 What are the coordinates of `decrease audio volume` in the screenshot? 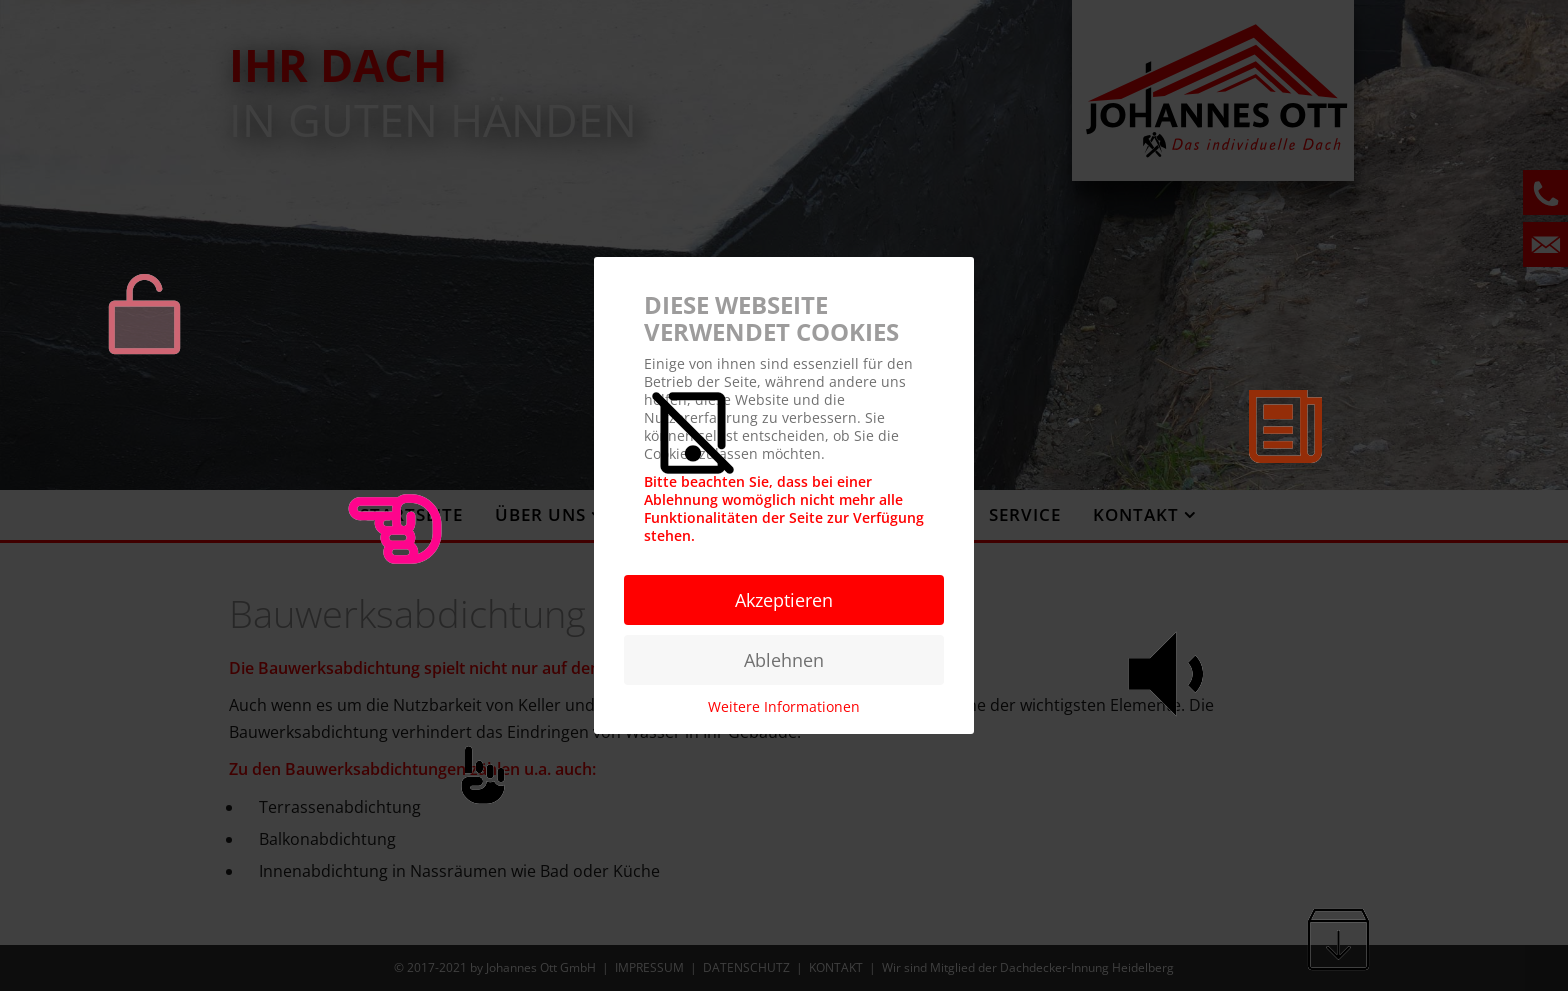 It's located at (1166, 674).